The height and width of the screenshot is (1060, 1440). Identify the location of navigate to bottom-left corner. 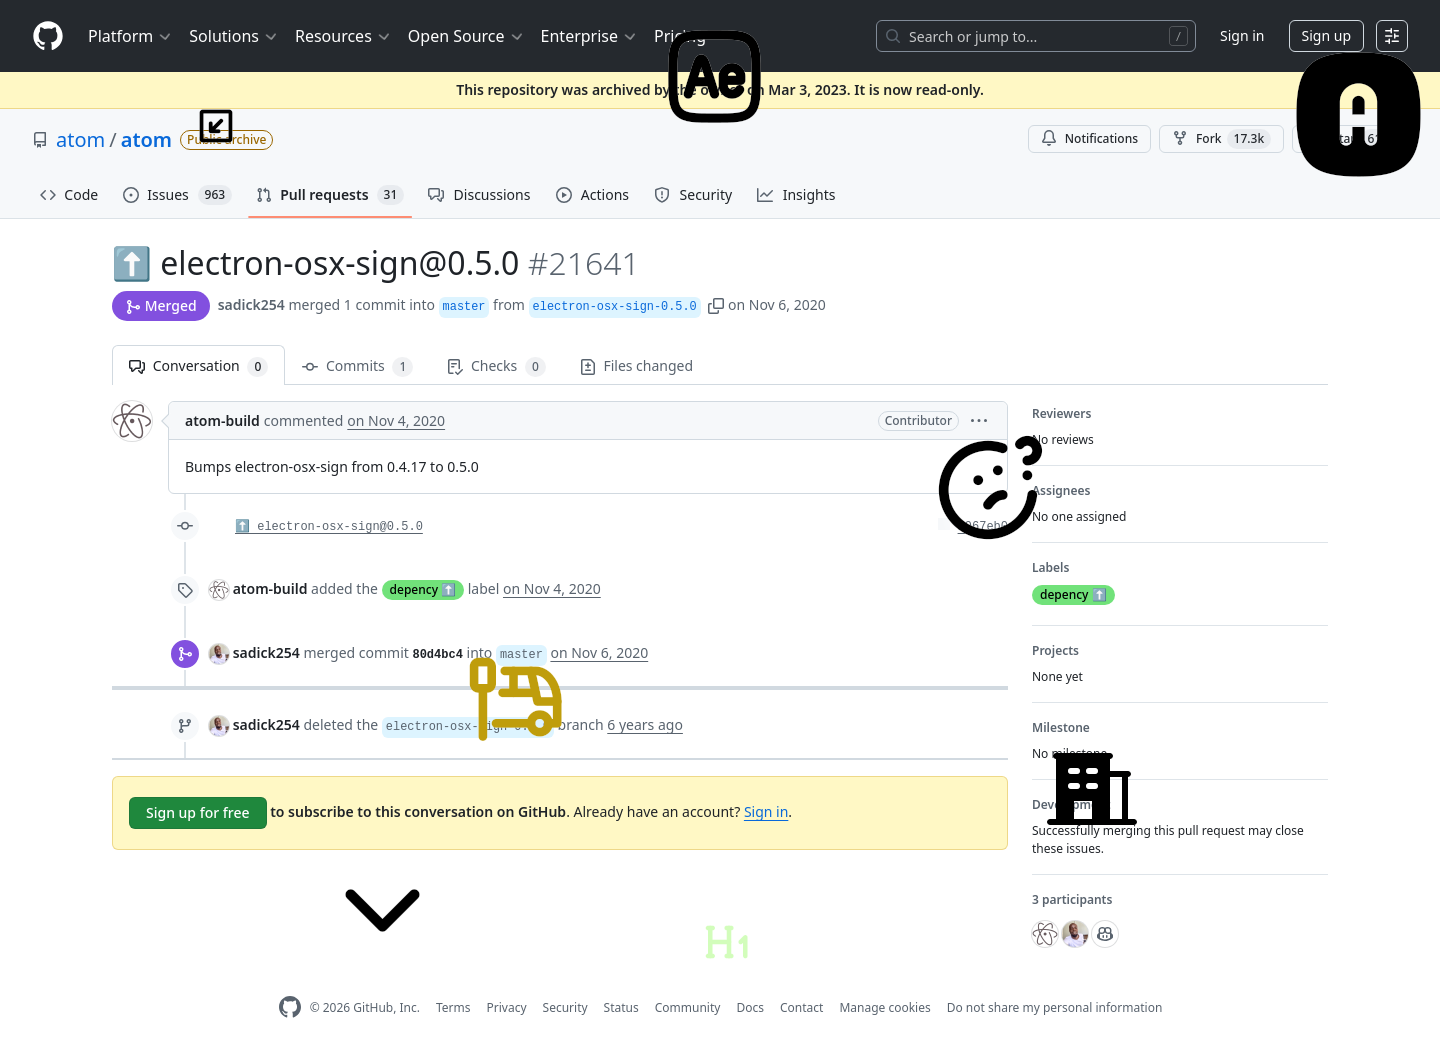
(216, 126).